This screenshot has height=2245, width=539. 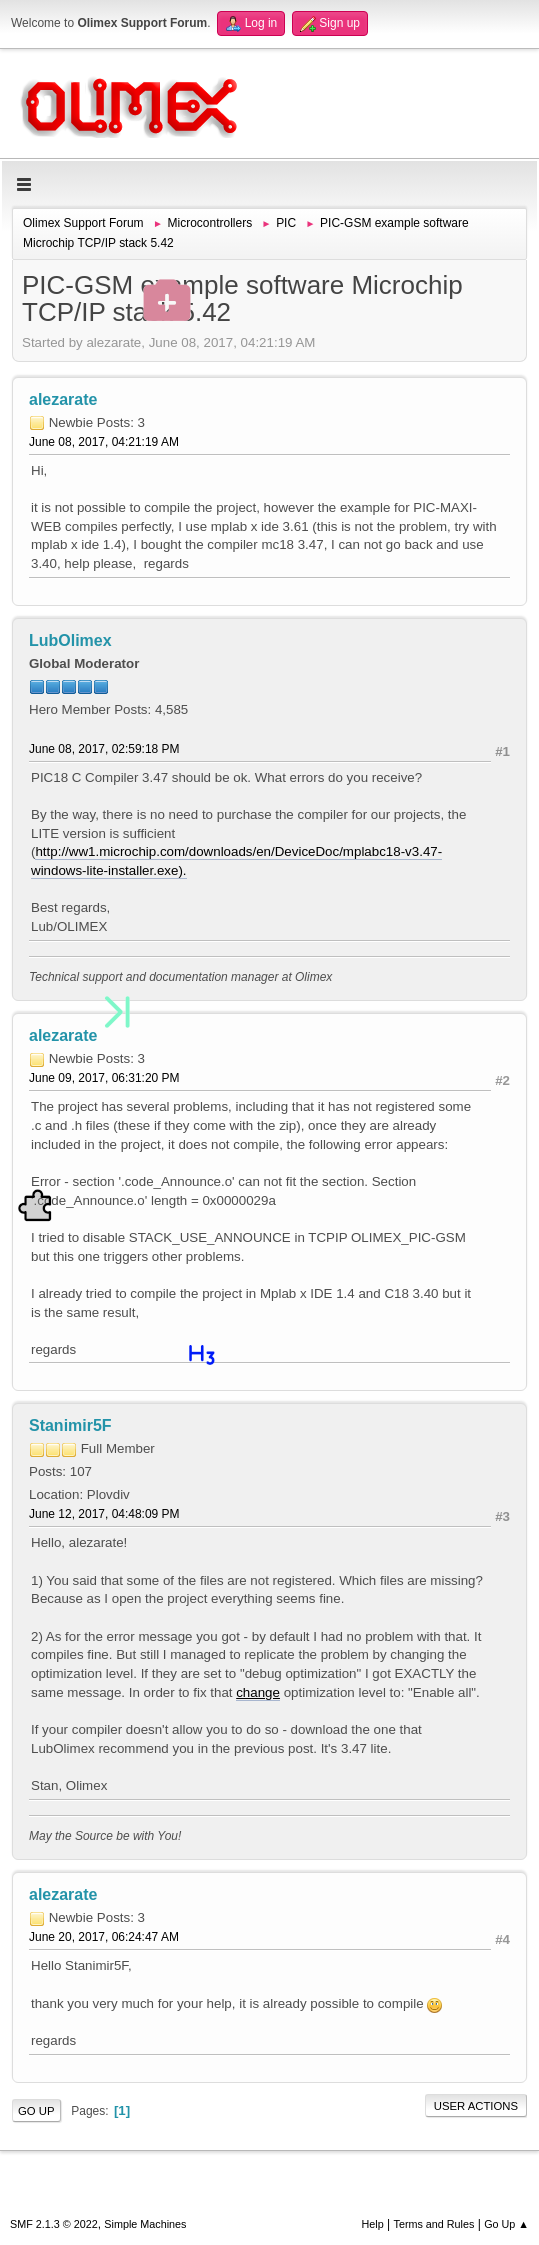 I want to click on add a new photo, so click(x=167, y=301).